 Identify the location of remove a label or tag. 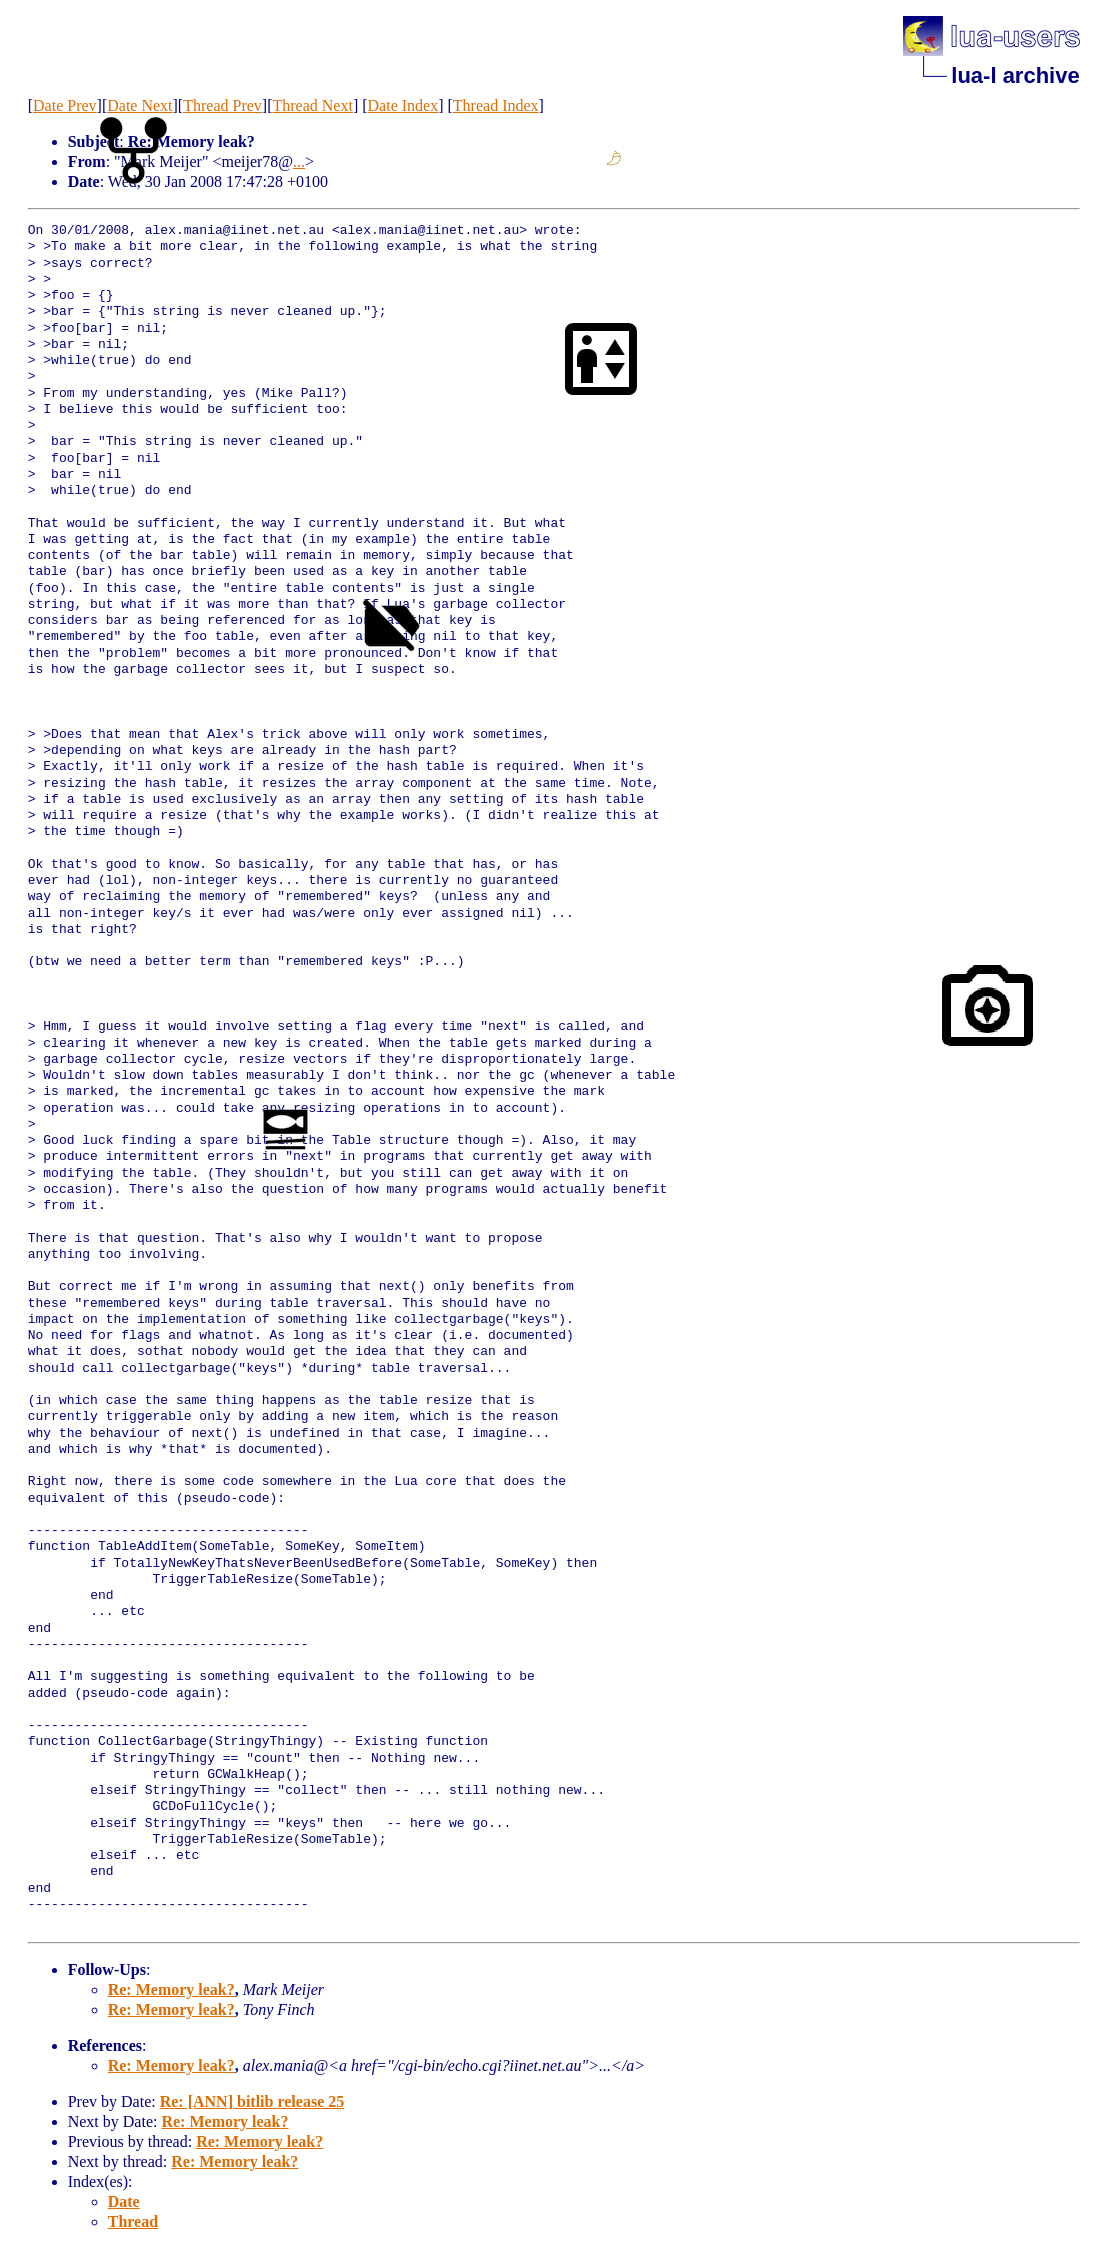
(391, 626).